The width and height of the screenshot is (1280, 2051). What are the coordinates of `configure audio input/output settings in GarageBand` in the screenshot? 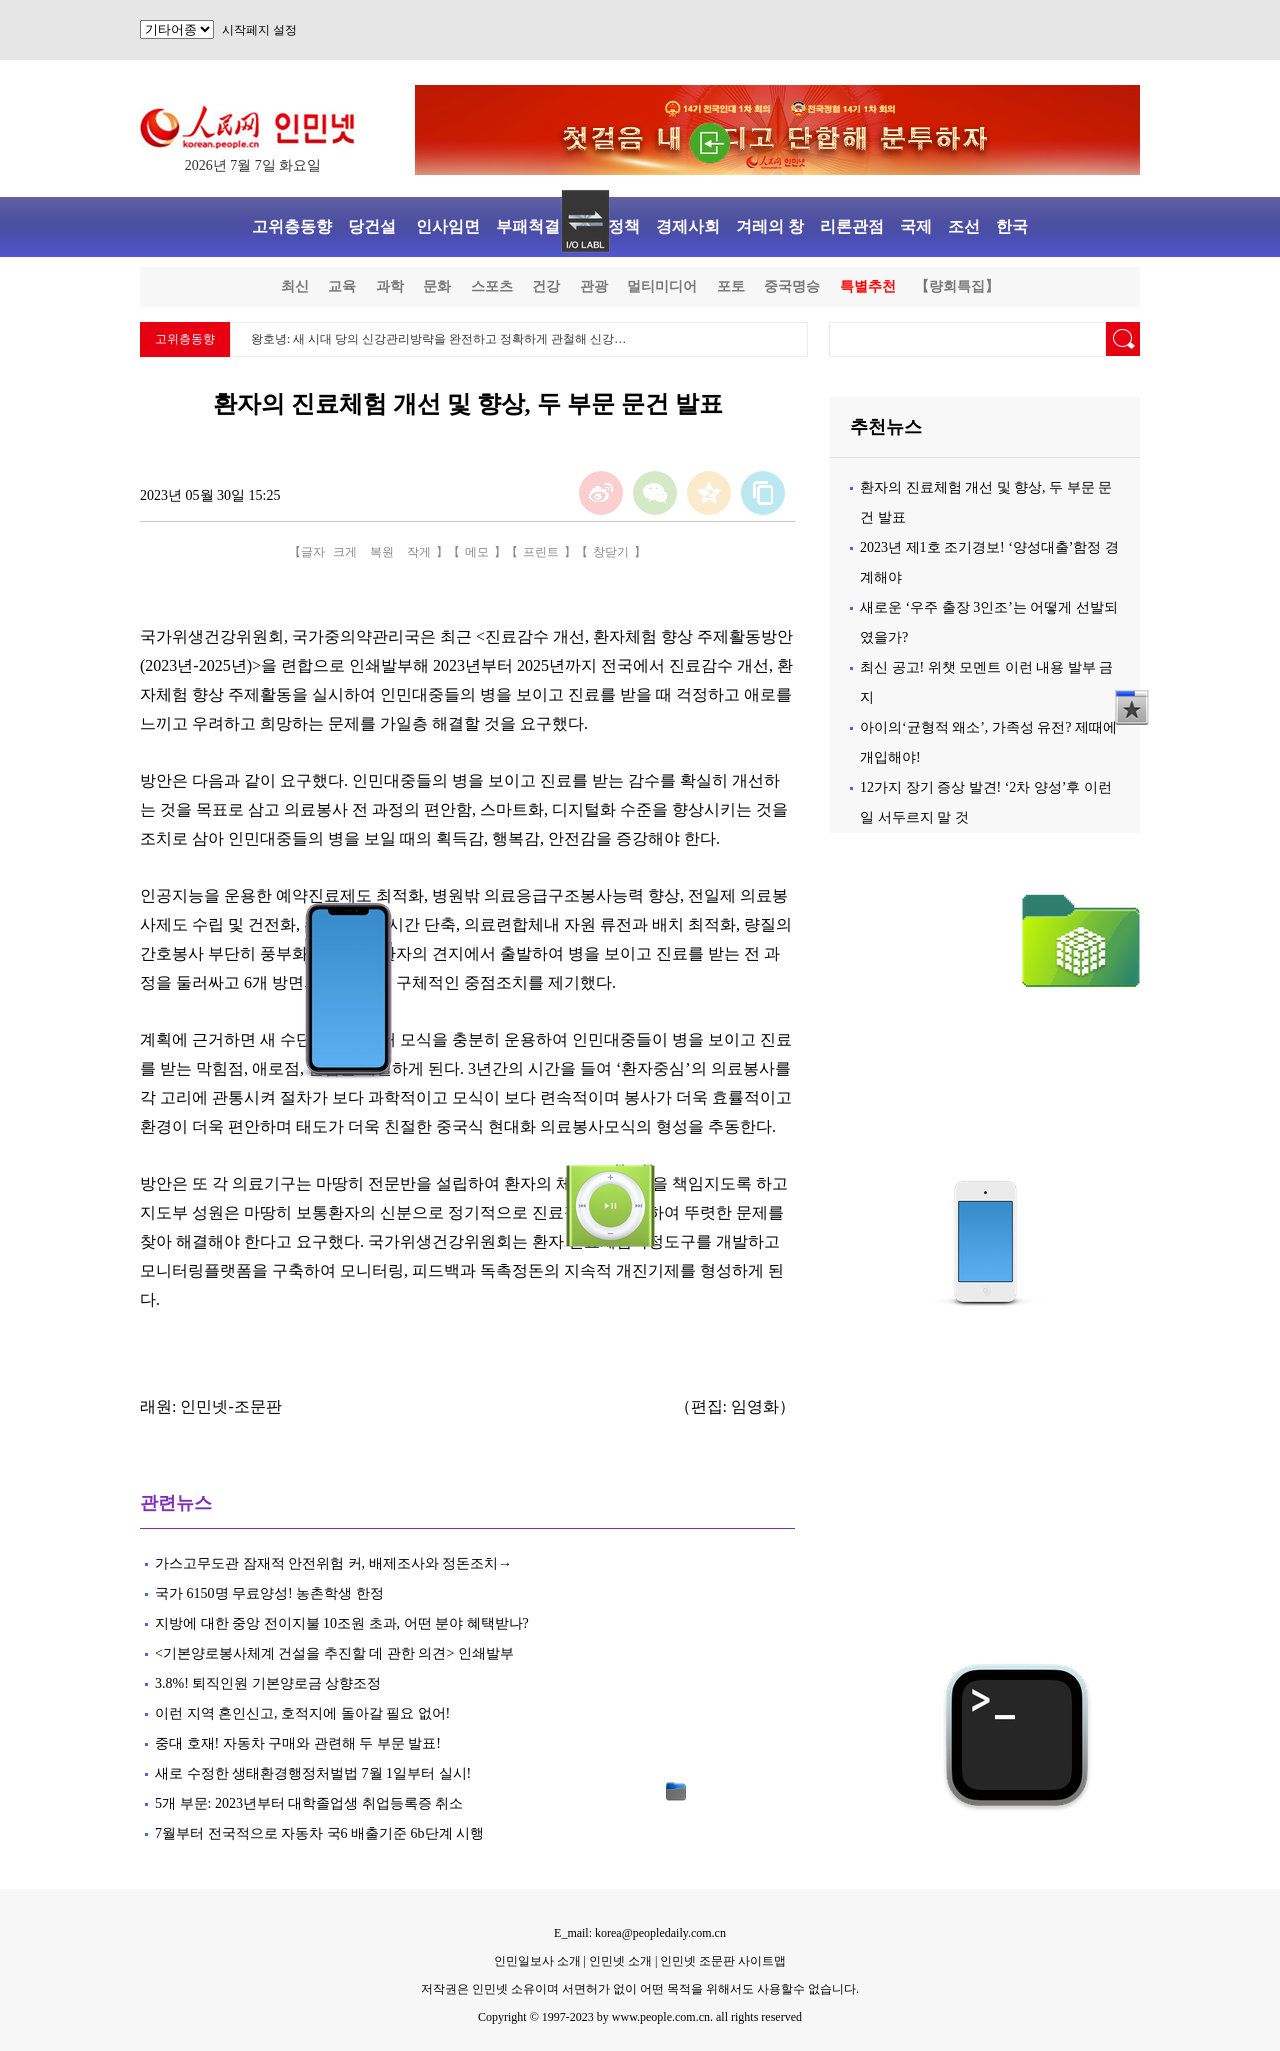 It's located at (585, 222).